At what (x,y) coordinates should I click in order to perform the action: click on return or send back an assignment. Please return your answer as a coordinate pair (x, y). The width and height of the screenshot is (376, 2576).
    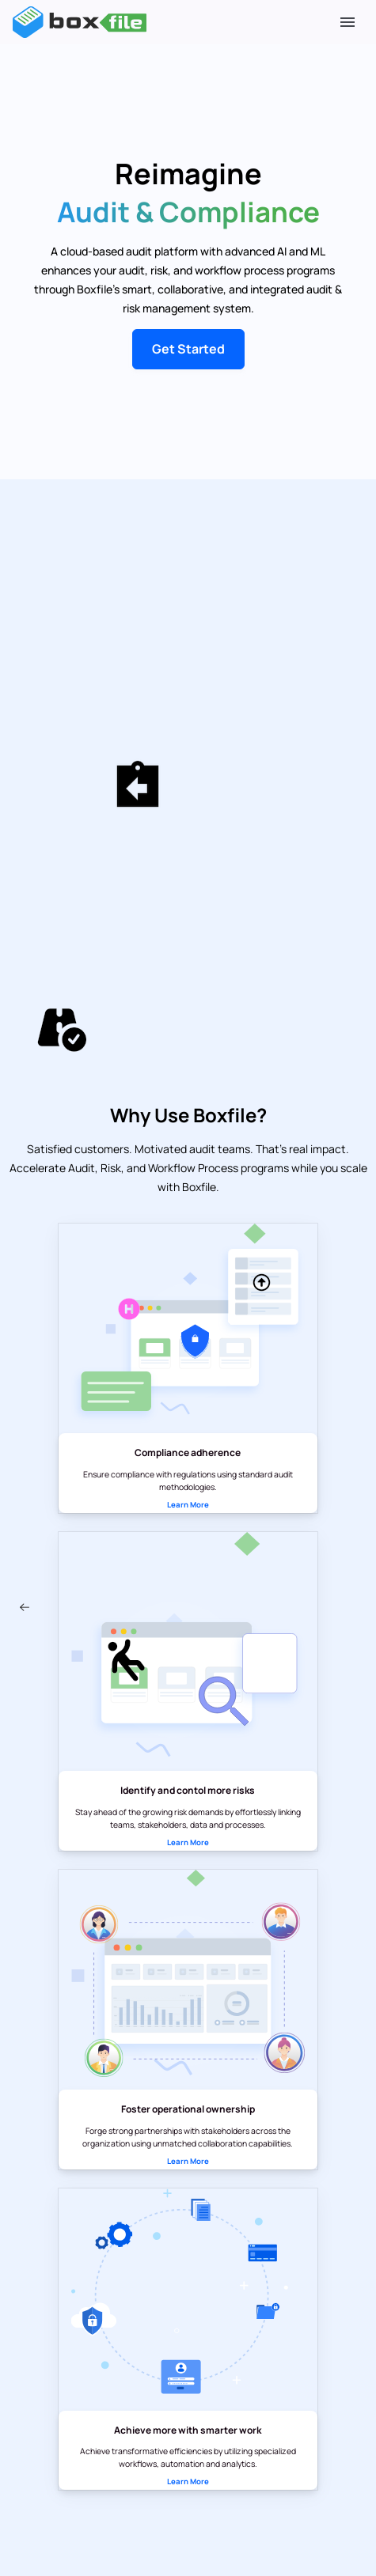
    Looking at the image, I should click on (138, 786).